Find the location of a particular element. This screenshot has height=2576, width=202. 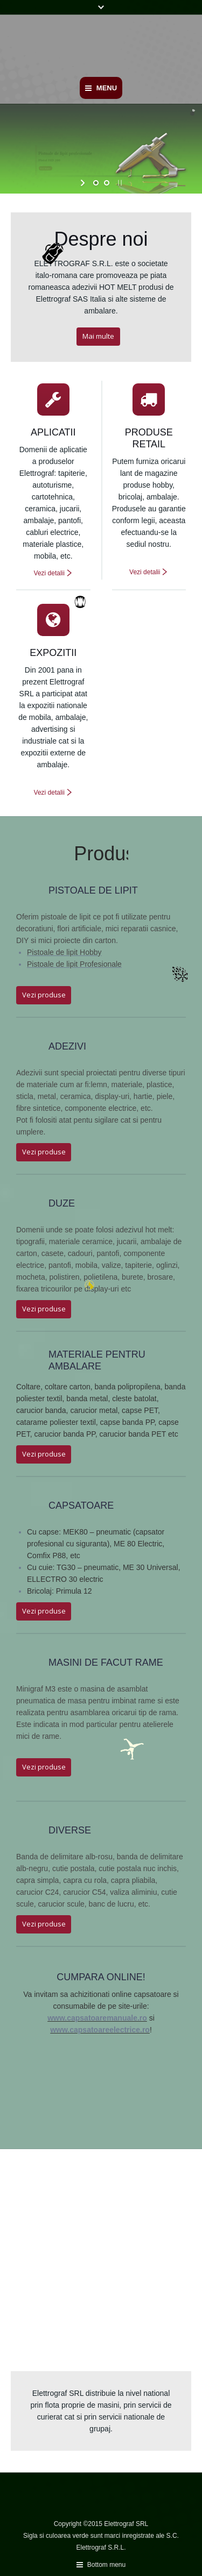

access balance or gymnastics training exercises is located at coordinates (132, 1749).